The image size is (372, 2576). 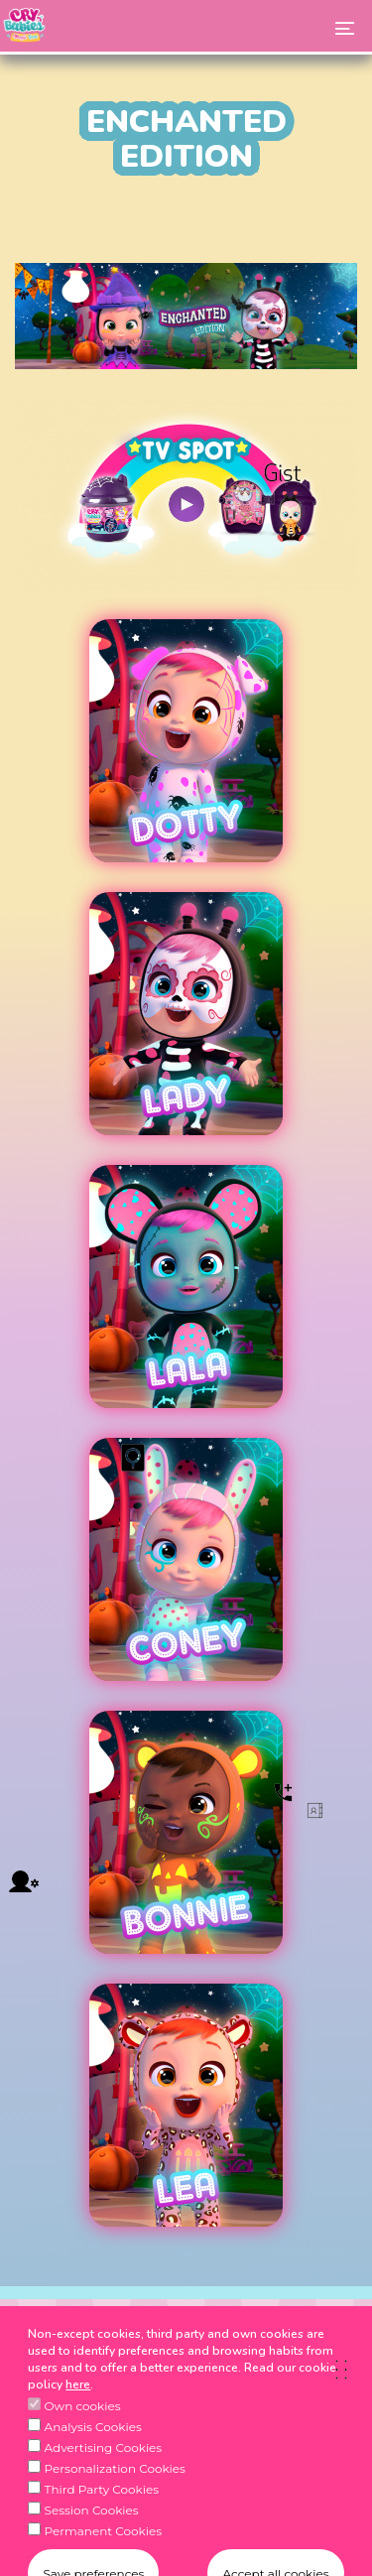 What do you see at coordinates (133, 1458) in the screenshot?
I see `select neuter or non-binary gender option` at bounding box center [133, 1458].